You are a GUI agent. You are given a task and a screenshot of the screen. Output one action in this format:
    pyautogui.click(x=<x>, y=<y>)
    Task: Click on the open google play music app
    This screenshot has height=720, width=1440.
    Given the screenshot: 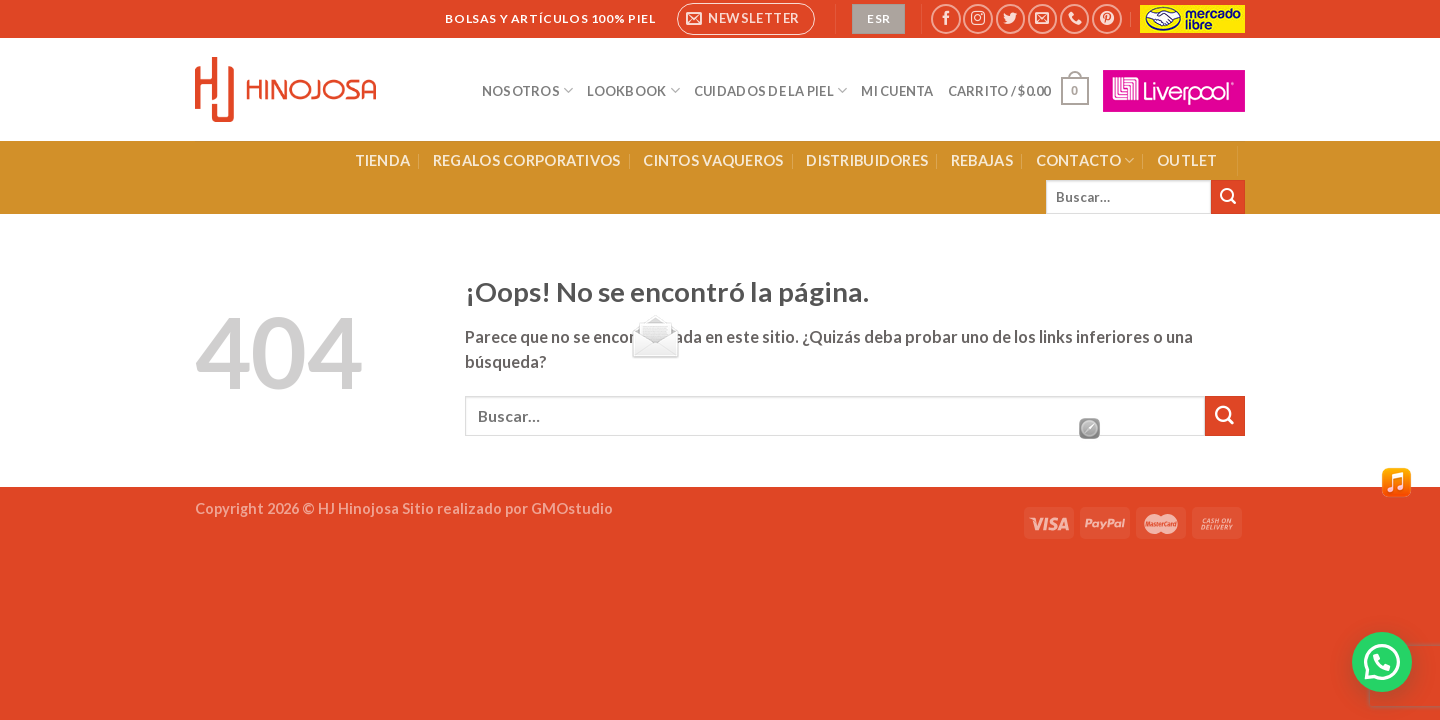 What is the action you would take?
    pyautogui.click(x=1396, y=482)
    